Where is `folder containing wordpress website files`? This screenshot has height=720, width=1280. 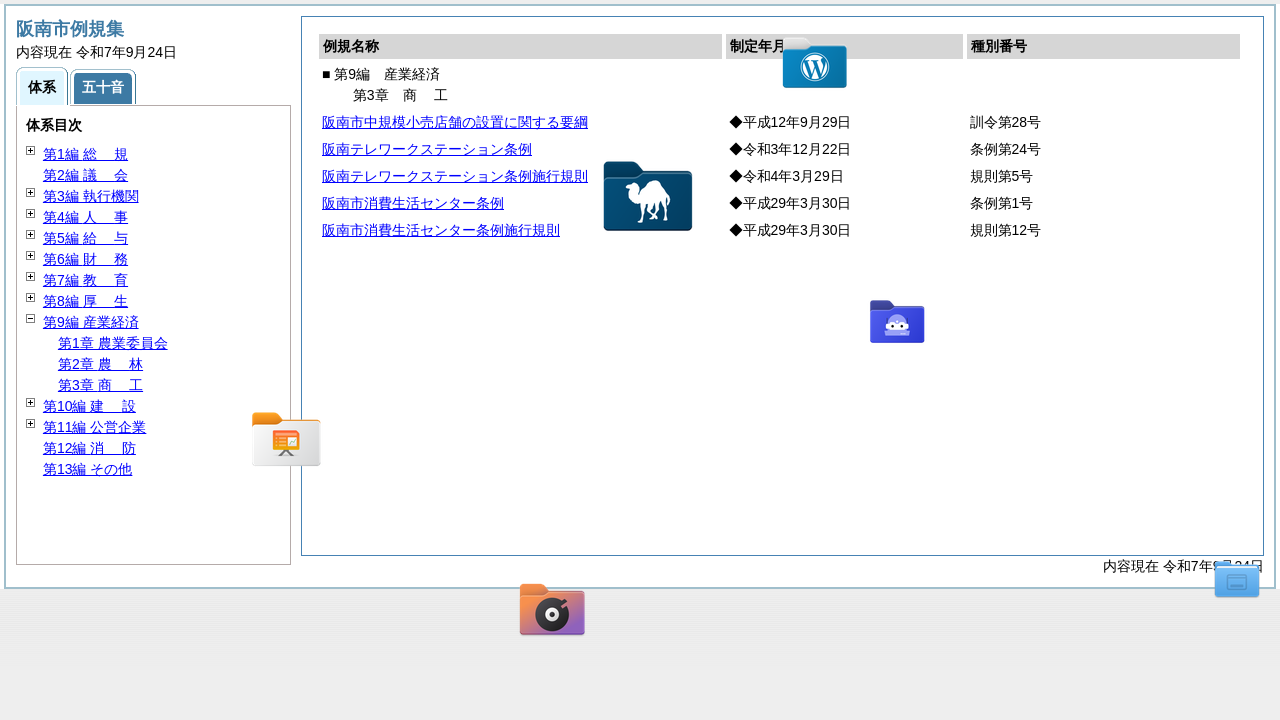
folder containing wordpress website files is located at coordinates (814, 64).